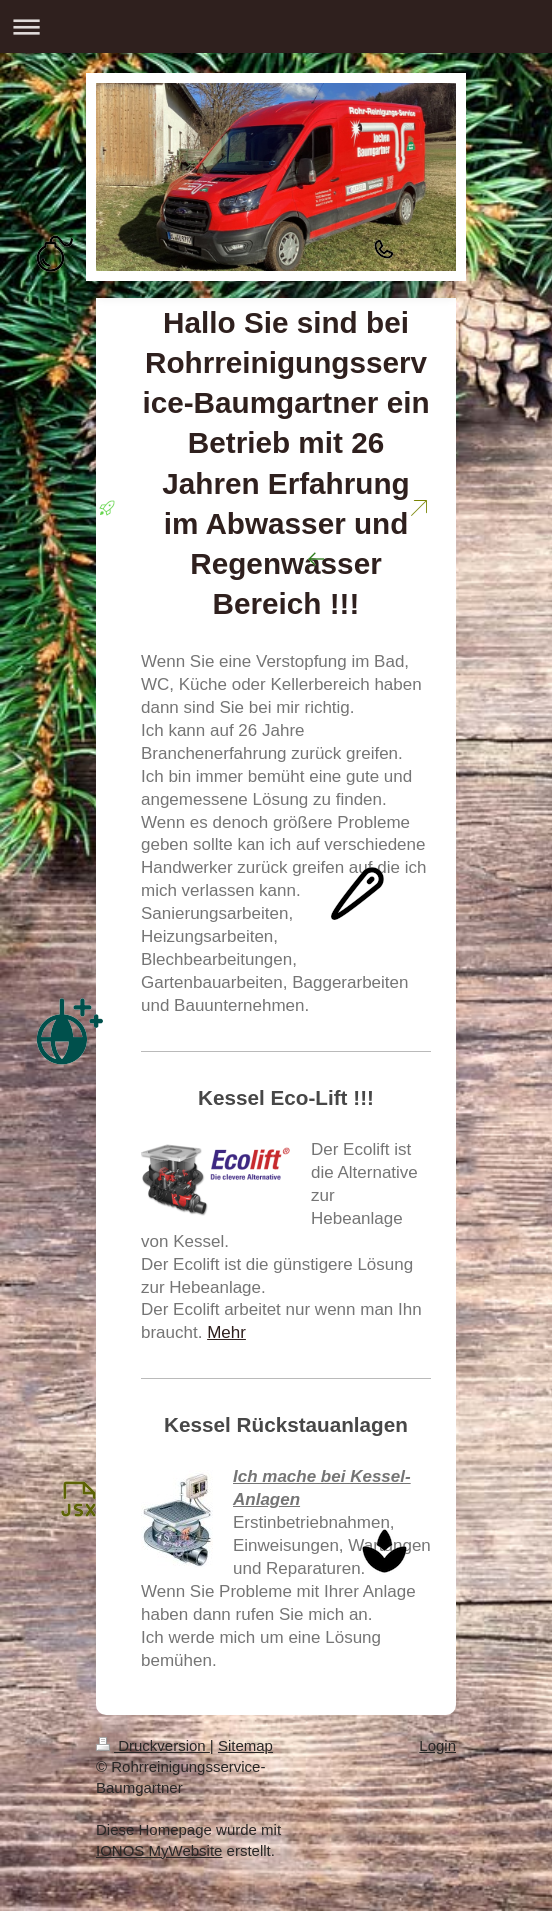  I want to click on make a phone call, so click(383, 249).